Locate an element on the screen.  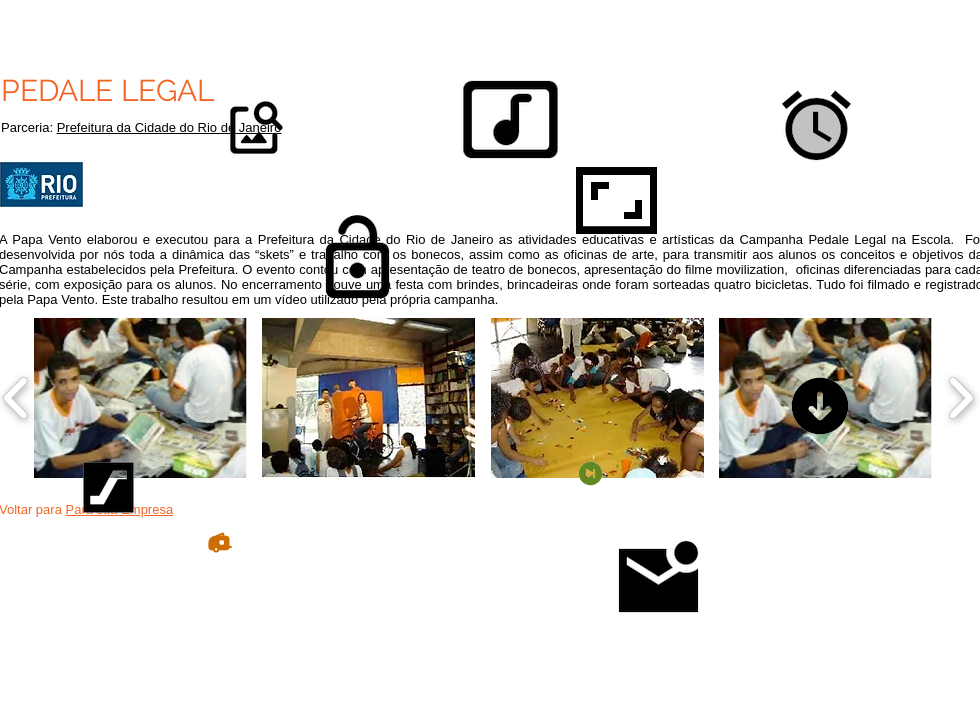
access caravan or RV rental options is located at coordinates (219, 542).